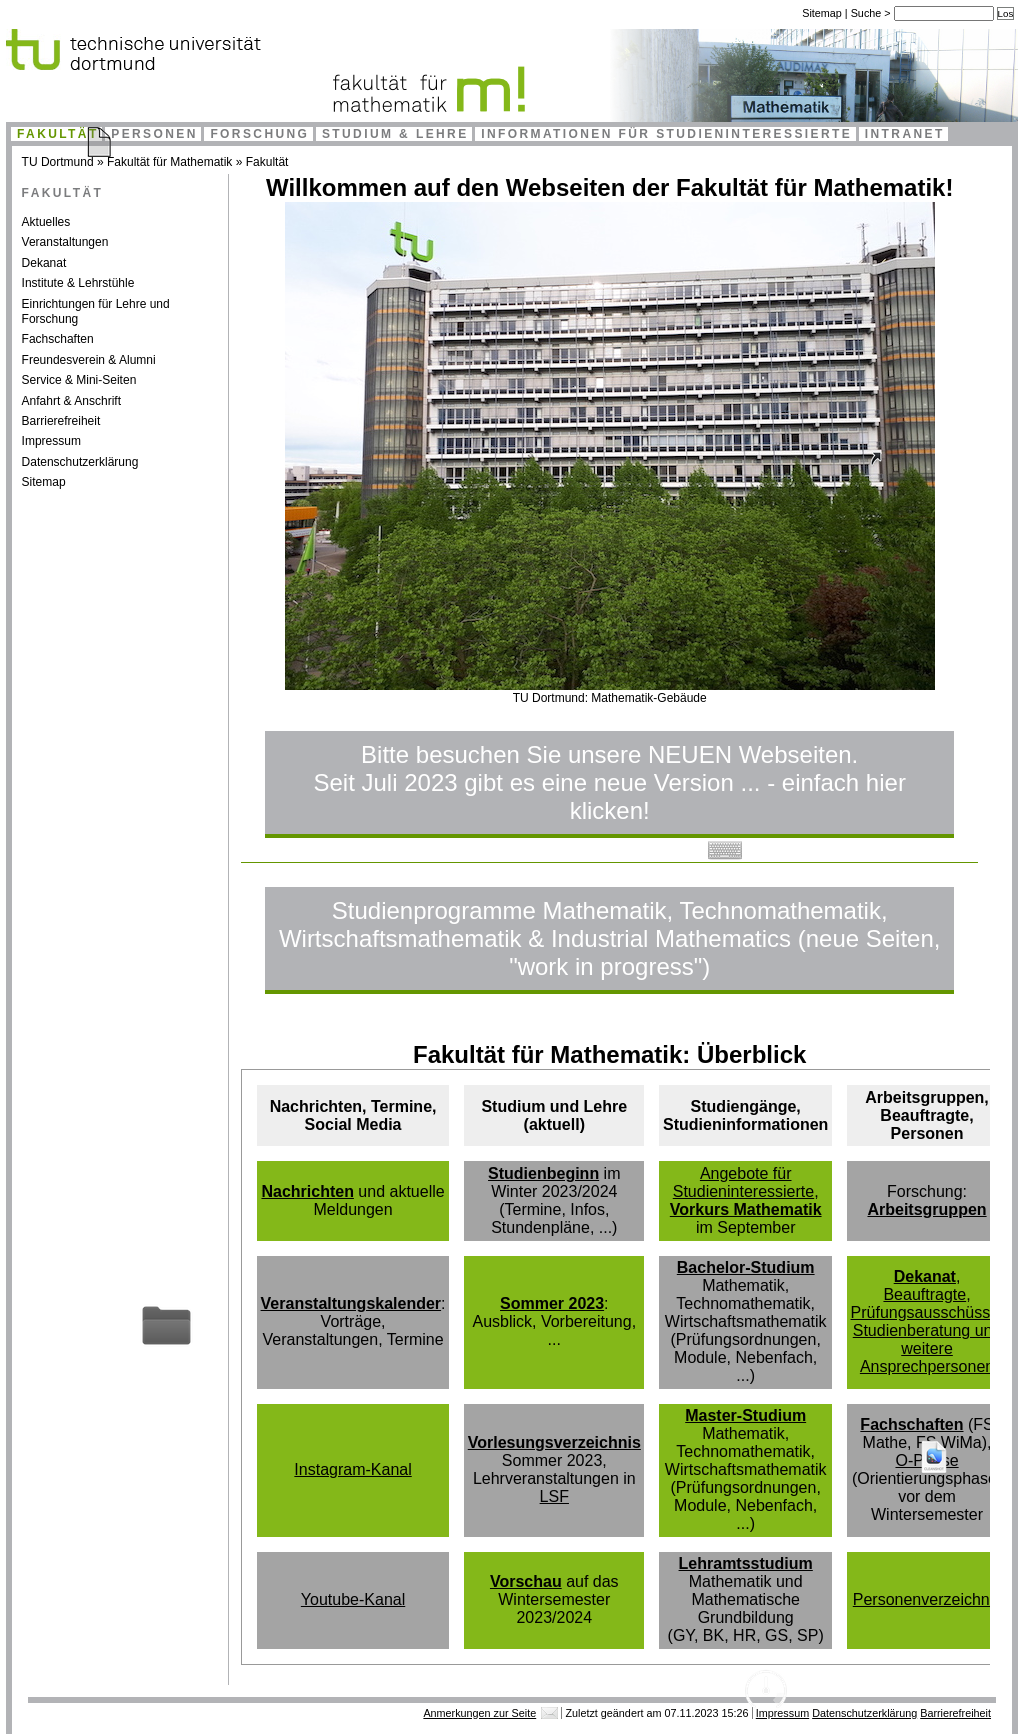  What do you see at coordinates (166, 1325) in the screenshot?
I see `open folder containing files or documents` at bounding box center [166, 1325].